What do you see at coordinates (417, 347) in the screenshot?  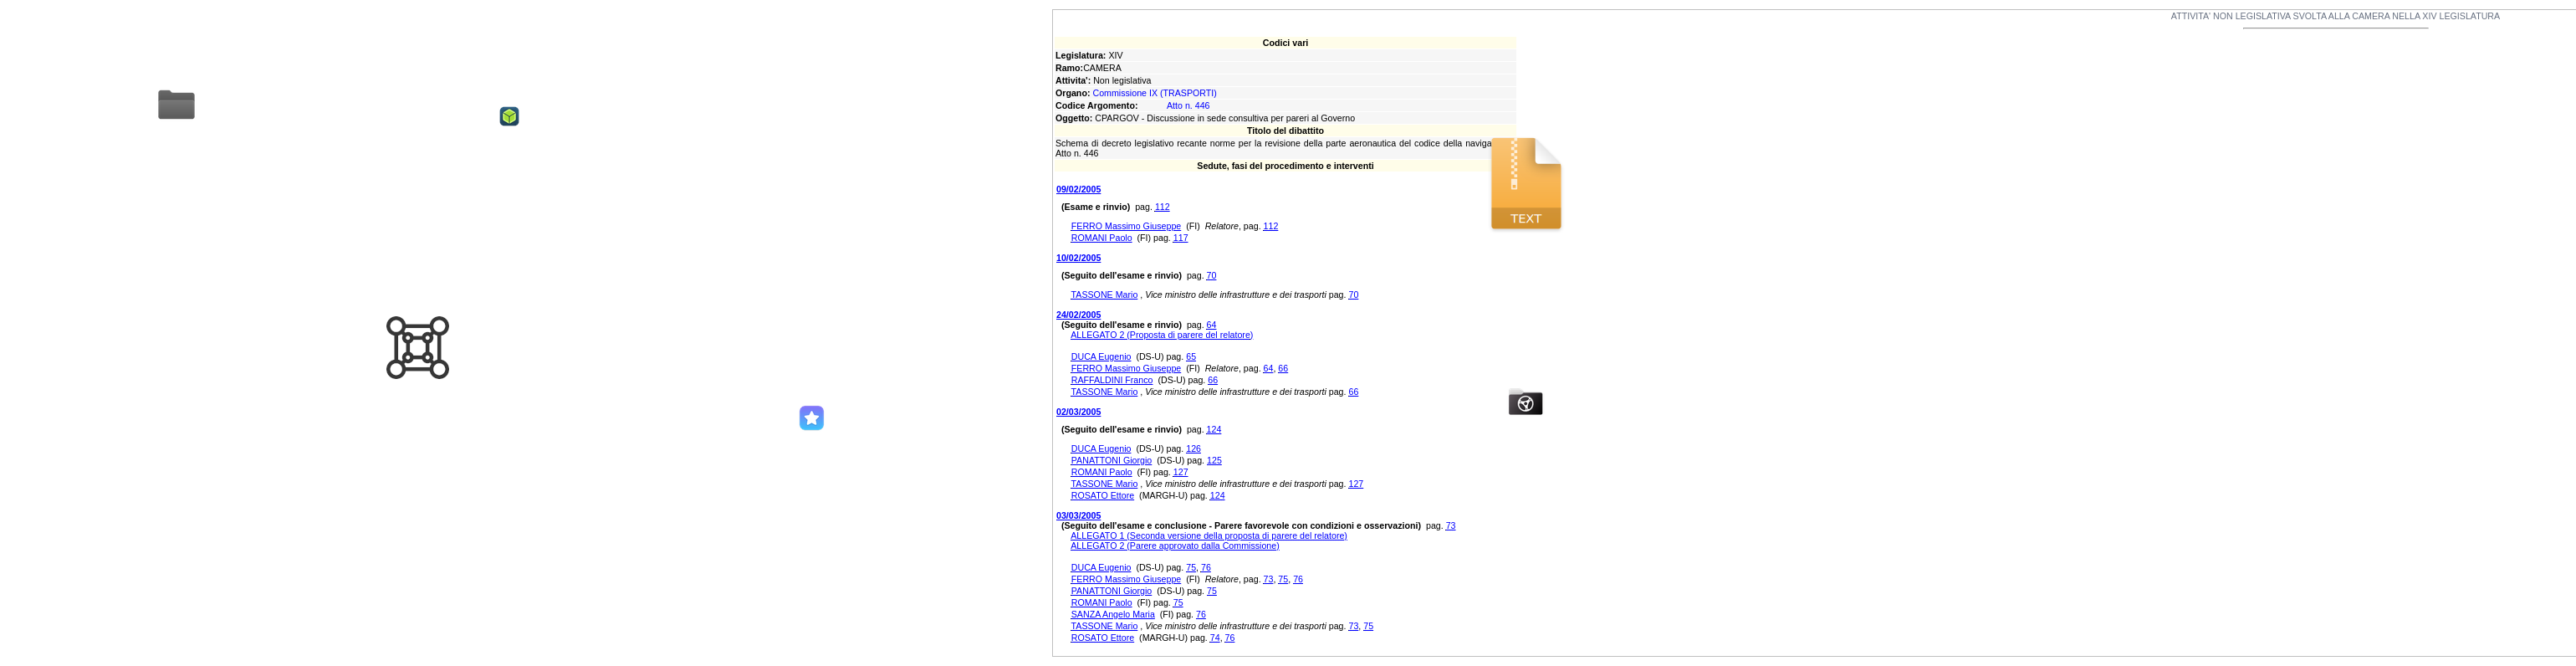 I see `open gnome boxes virtual machine manager` at bounding box center [417, 347].